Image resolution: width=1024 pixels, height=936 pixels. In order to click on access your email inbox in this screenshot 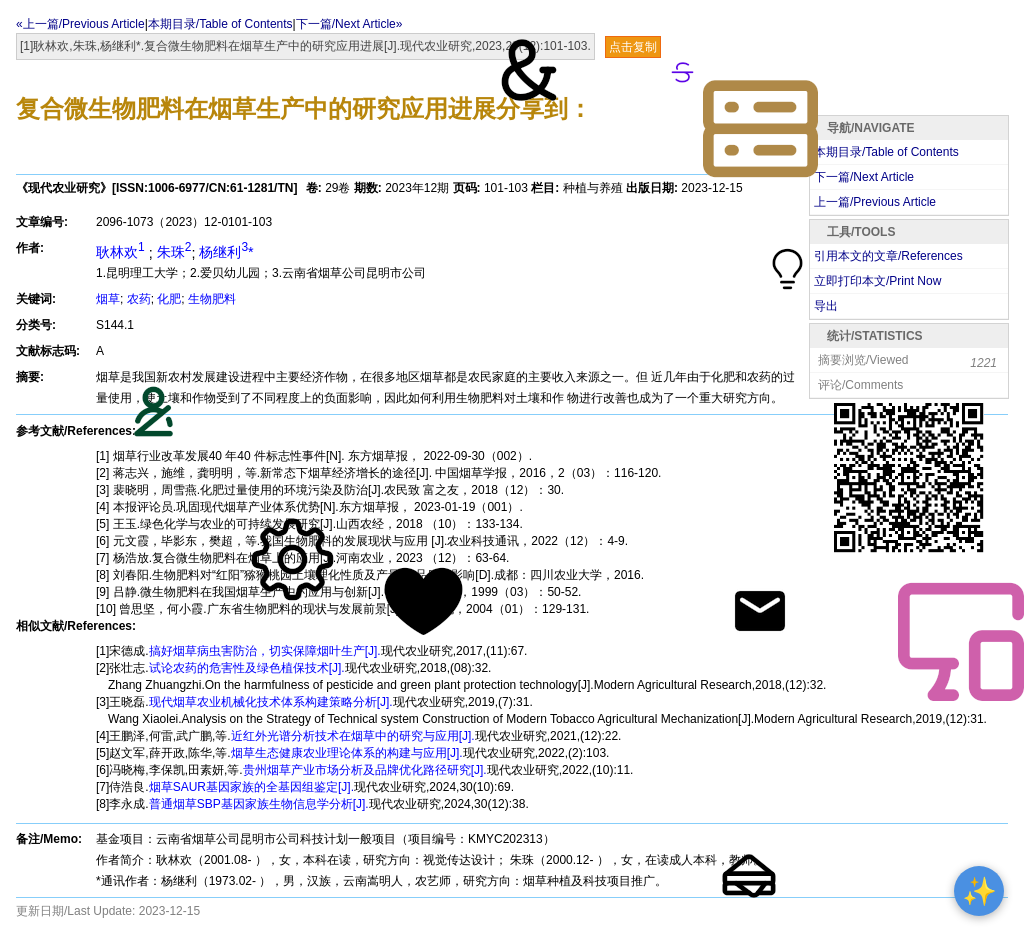, I will do `click(760, 611)`.